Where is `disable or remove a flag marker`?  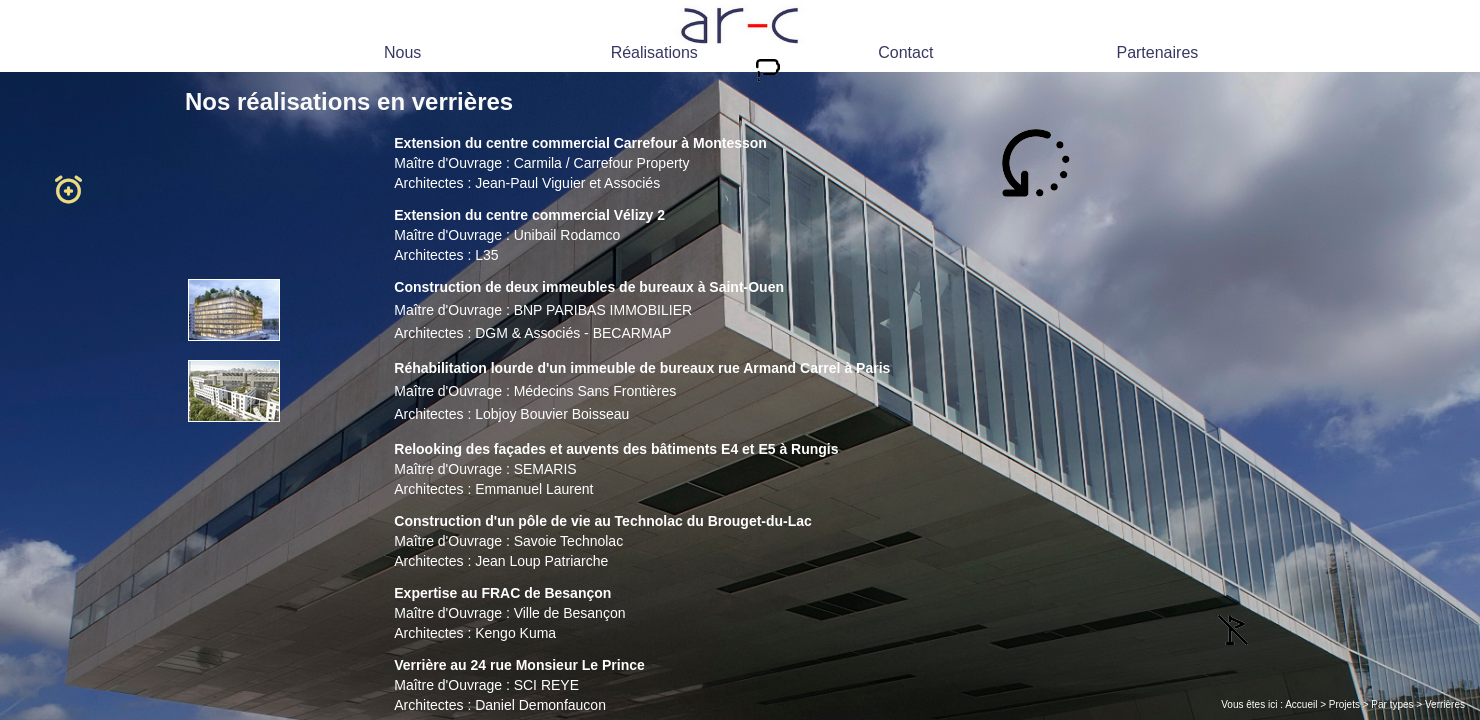 disable or remove a flag marker is located at coordinates (1233, 630).